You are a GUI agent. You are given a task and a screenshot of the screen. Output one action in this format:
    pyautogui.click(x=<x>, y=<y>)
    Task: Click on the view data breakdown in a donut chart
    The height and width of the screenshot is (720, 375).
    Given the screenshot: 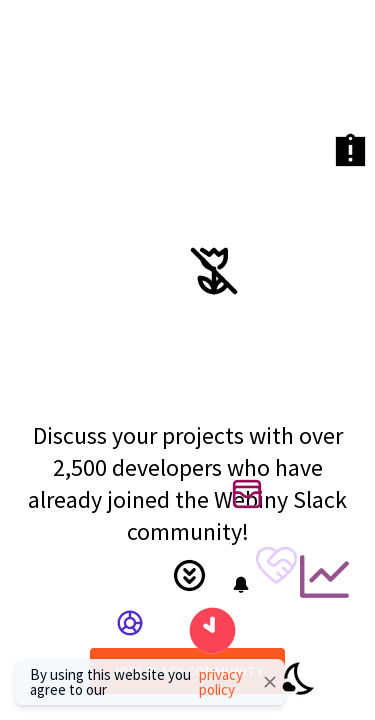 What is the action you would take?
    pyautogui.click(x=130, y=623)
    